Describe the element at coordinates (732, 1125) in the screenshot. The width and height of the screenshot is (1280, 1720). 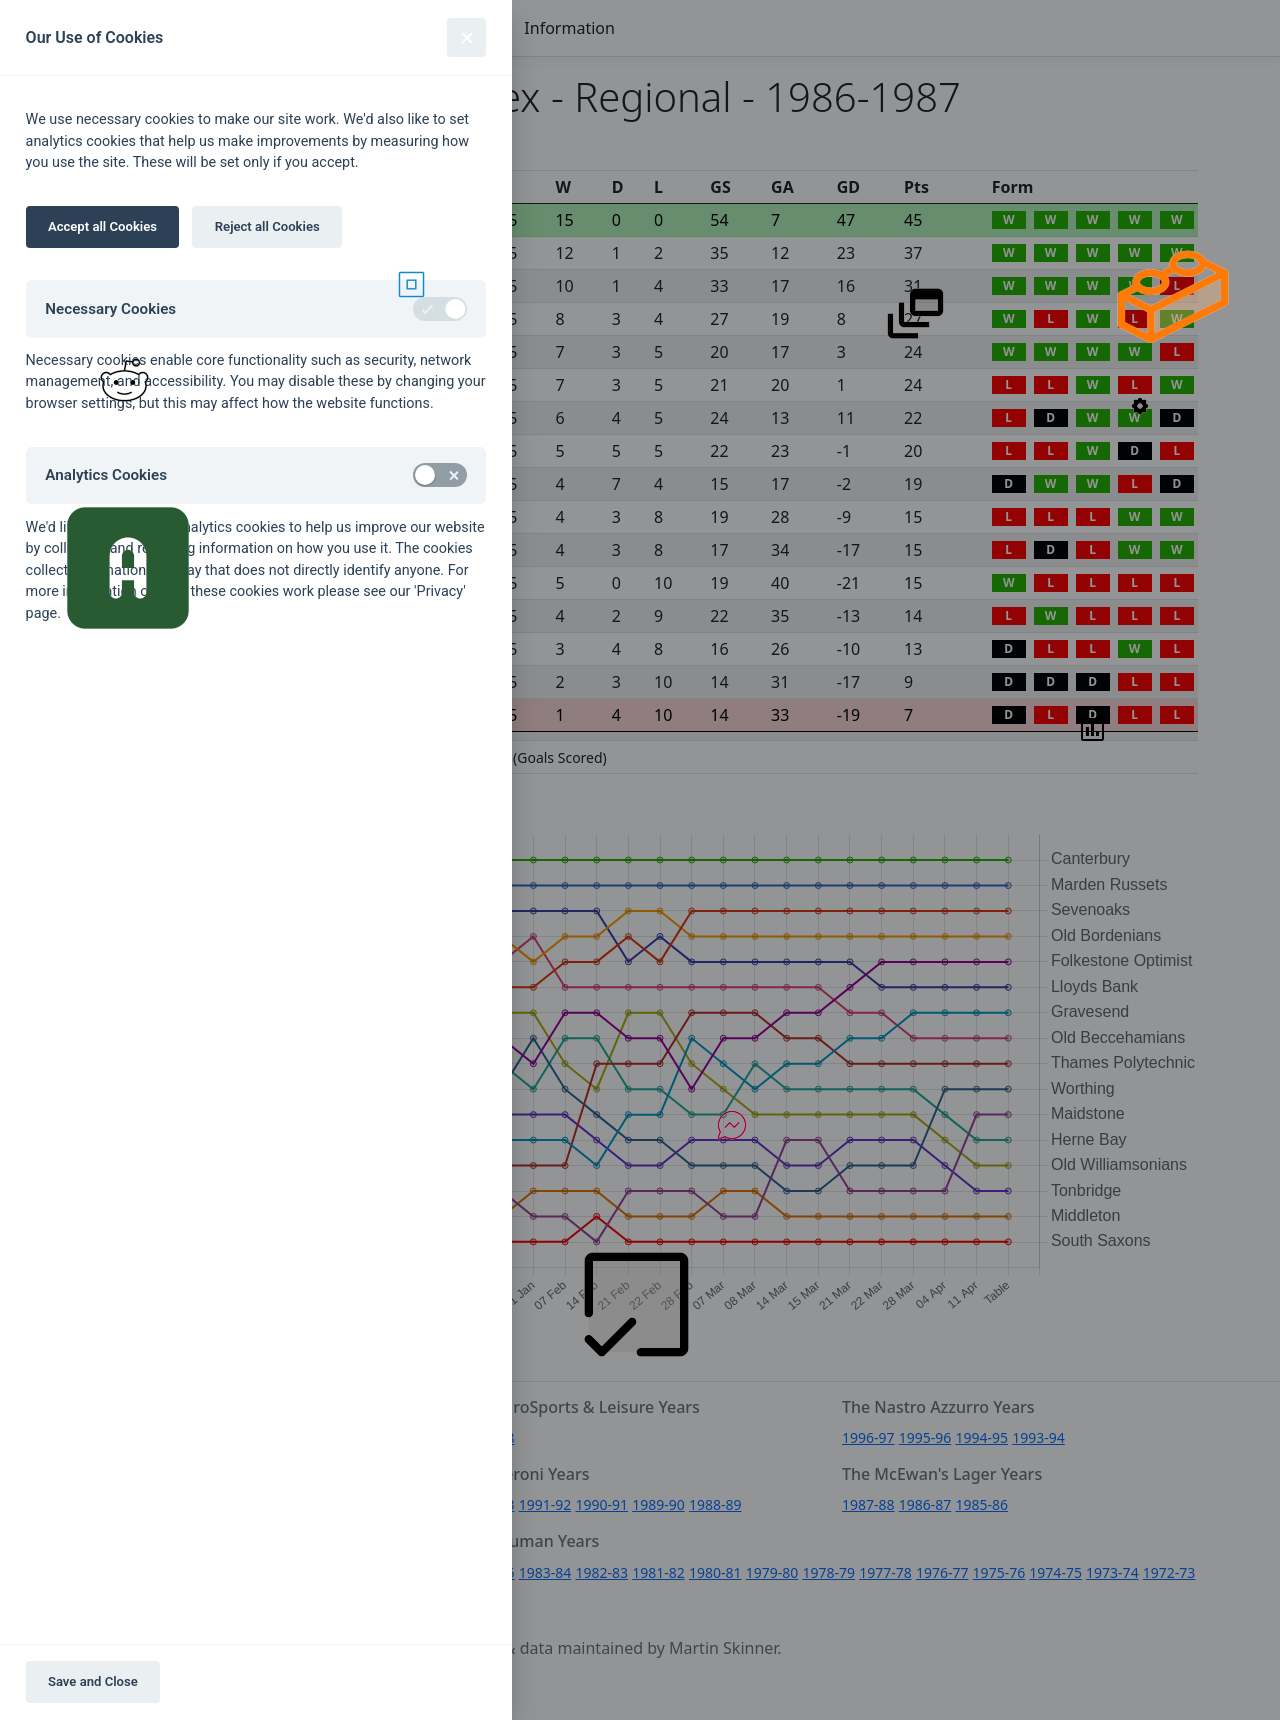
I see `open Facebook Messenger` at that location.